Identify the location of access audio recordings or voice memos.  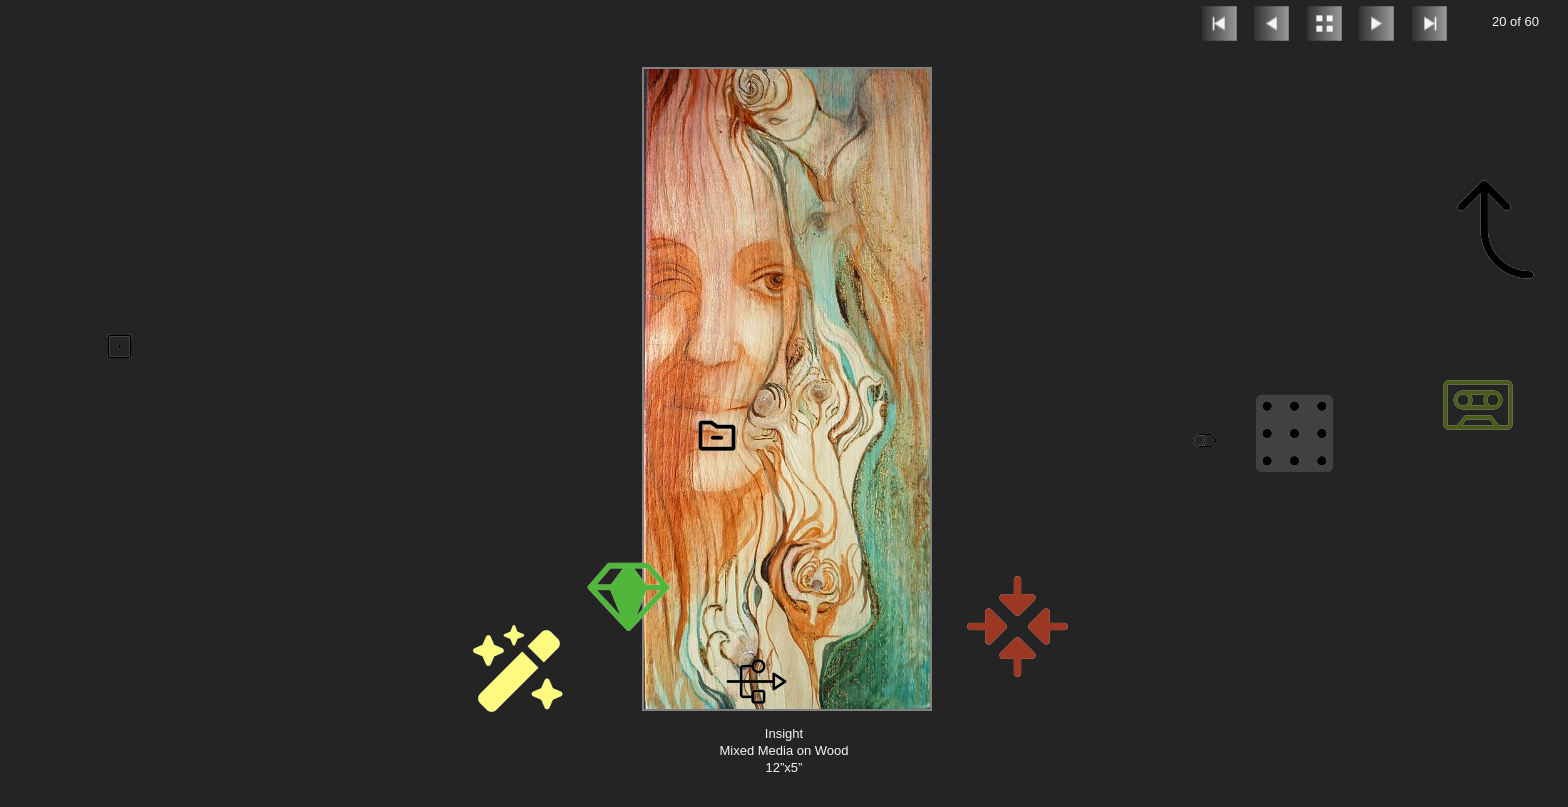
(1478, 405).